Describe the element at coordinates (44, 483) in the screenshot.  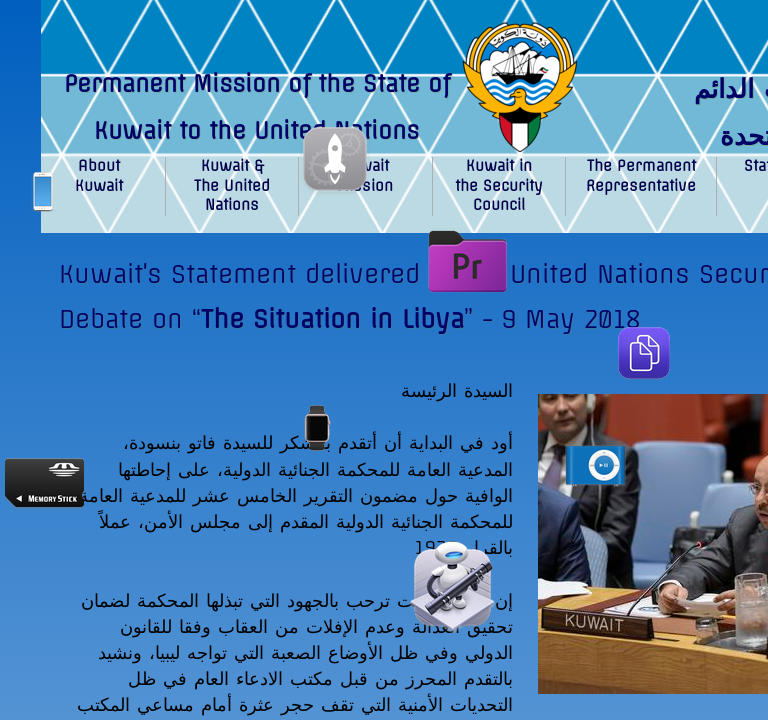
I see `access memory stick storage device` at that location.